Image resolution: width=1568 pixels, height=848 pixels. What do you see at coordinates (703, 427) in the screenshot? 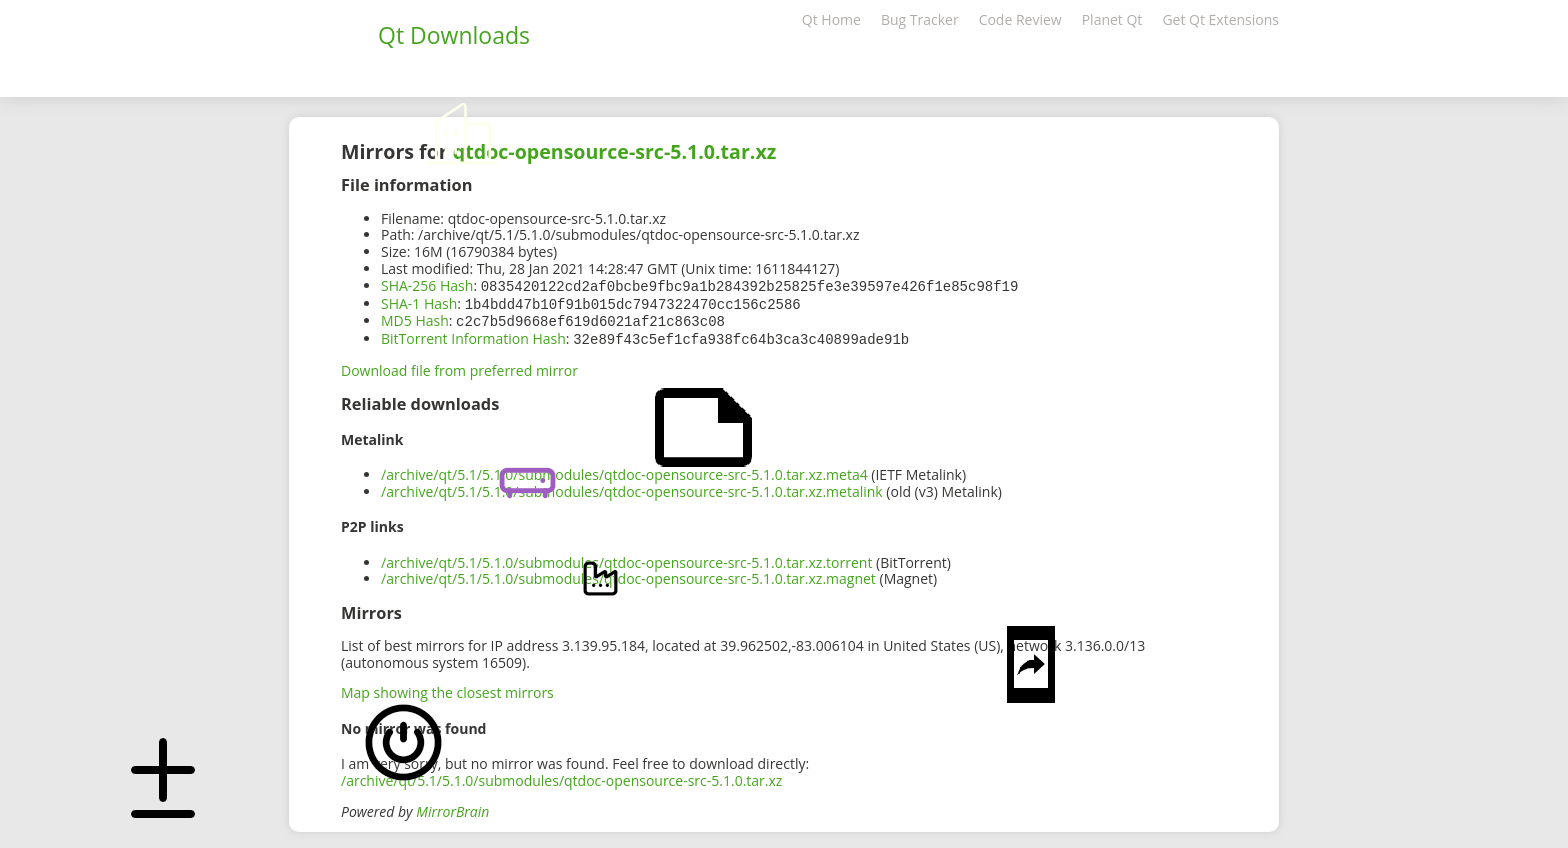
I see `create a new note` at bounding box center [703, 427].